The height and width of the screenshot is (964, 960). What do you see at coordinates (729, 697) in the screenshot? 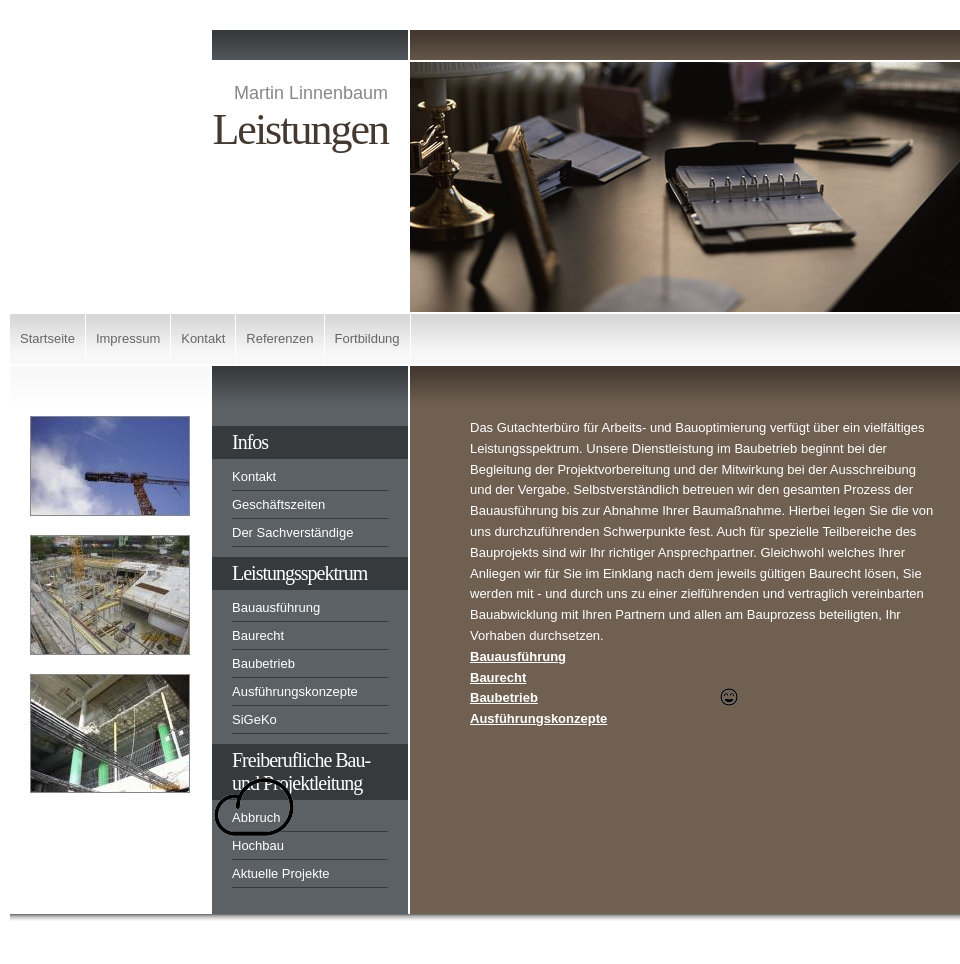
I see `add a happy reaction or emoji` at bounding box center [729, 697].